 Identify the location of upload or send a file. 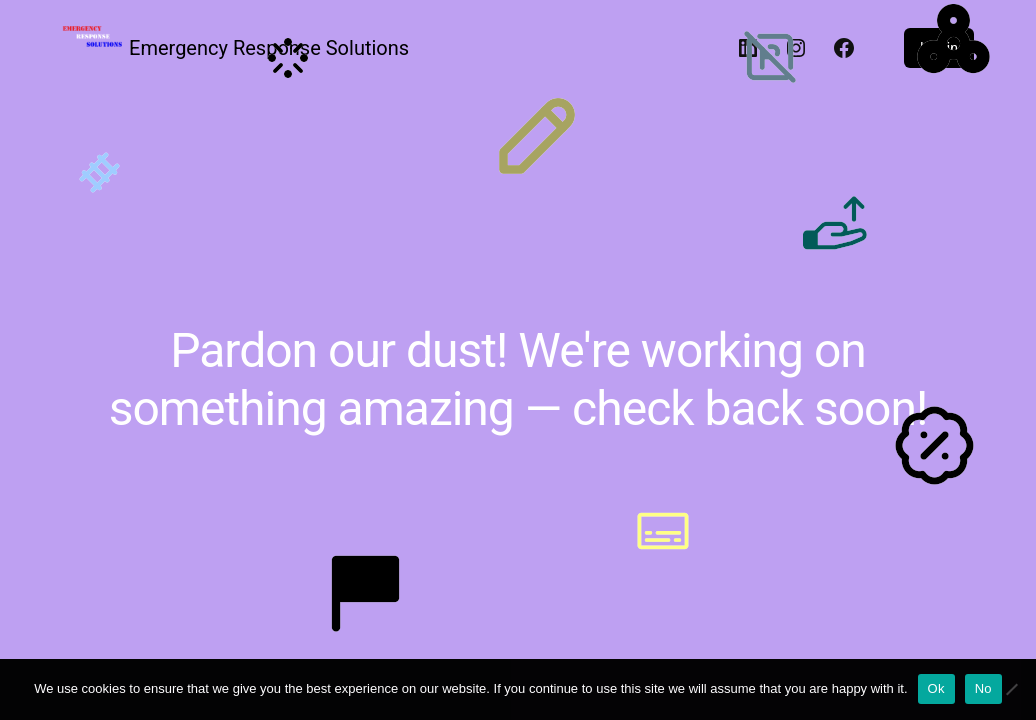
(837, 226).